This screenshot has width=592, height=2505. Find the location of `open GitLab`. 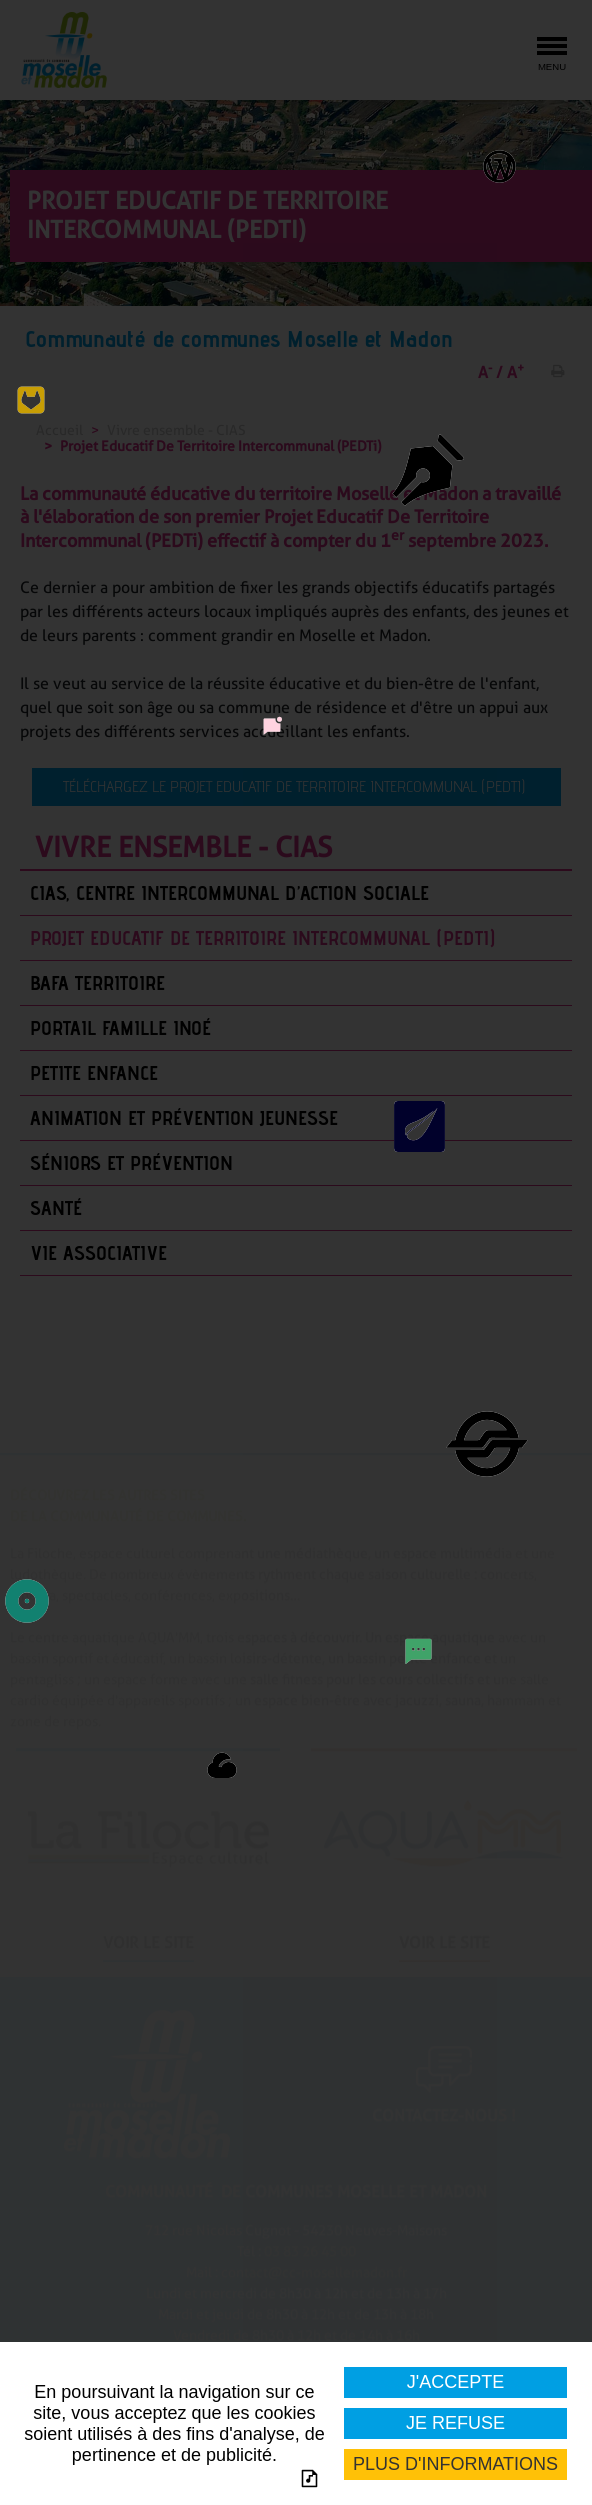

open GitLab is located at coordinates (31, 400).